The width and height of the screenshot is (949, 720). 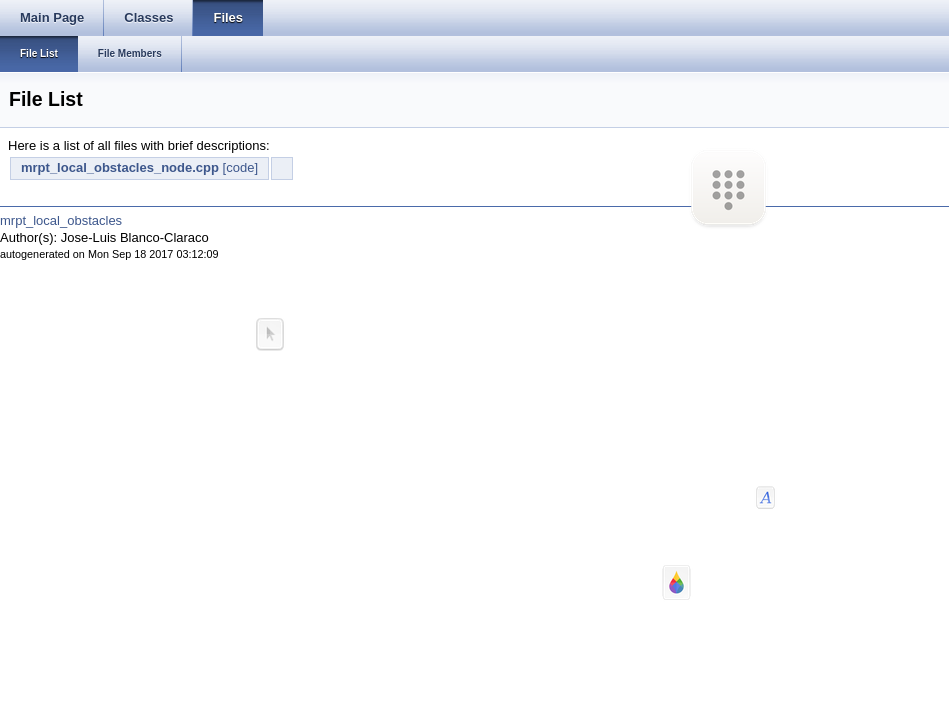 What do you see at coordinates (765, 497) in the screenshot?
I see `a font file type indicator` at bounding box center [765, 497].